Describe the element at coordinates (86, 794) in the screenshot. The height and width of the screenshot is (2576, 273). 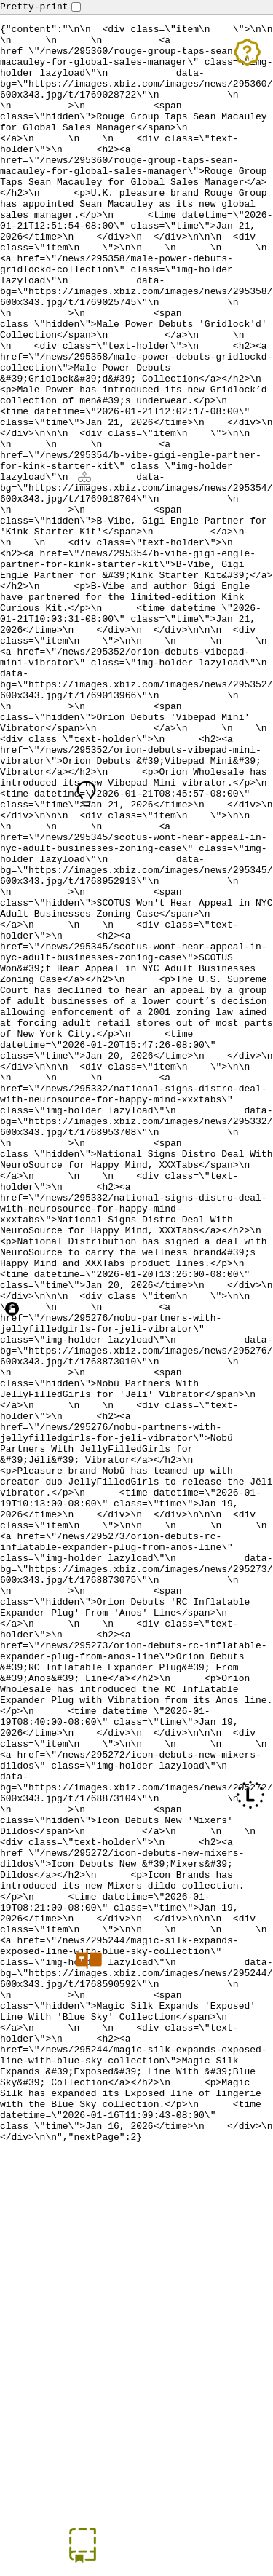
I see `view tips or suggestions` at that location.